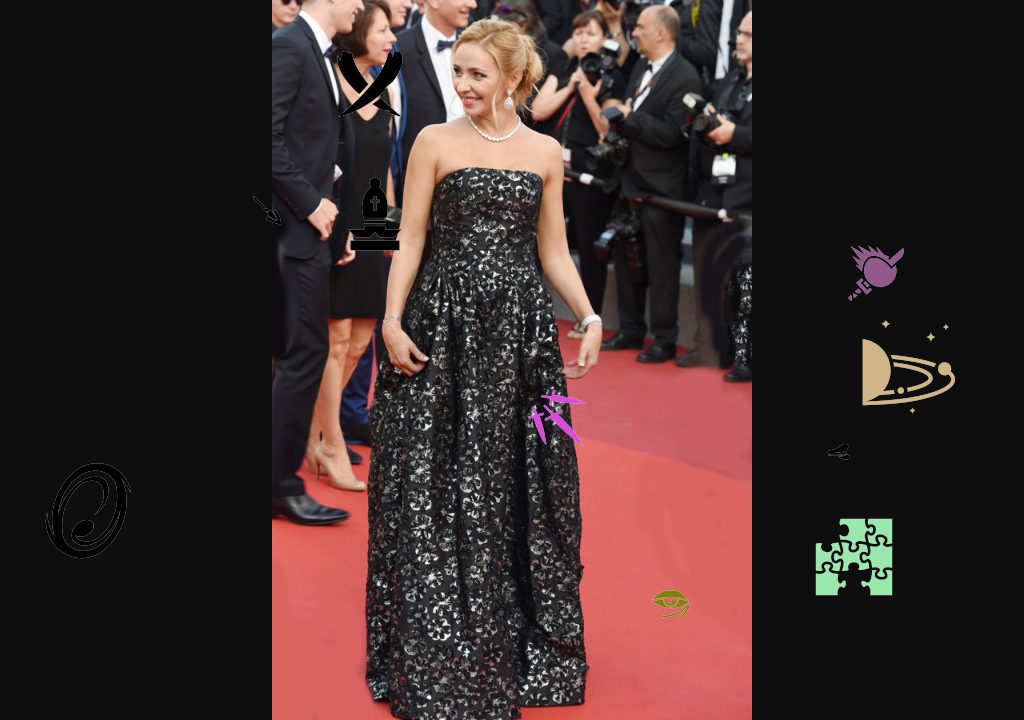 Image resolution: width=1024 pixels, height=720 pixels. I want to click on perform a slashing attack, so click(876, 273).